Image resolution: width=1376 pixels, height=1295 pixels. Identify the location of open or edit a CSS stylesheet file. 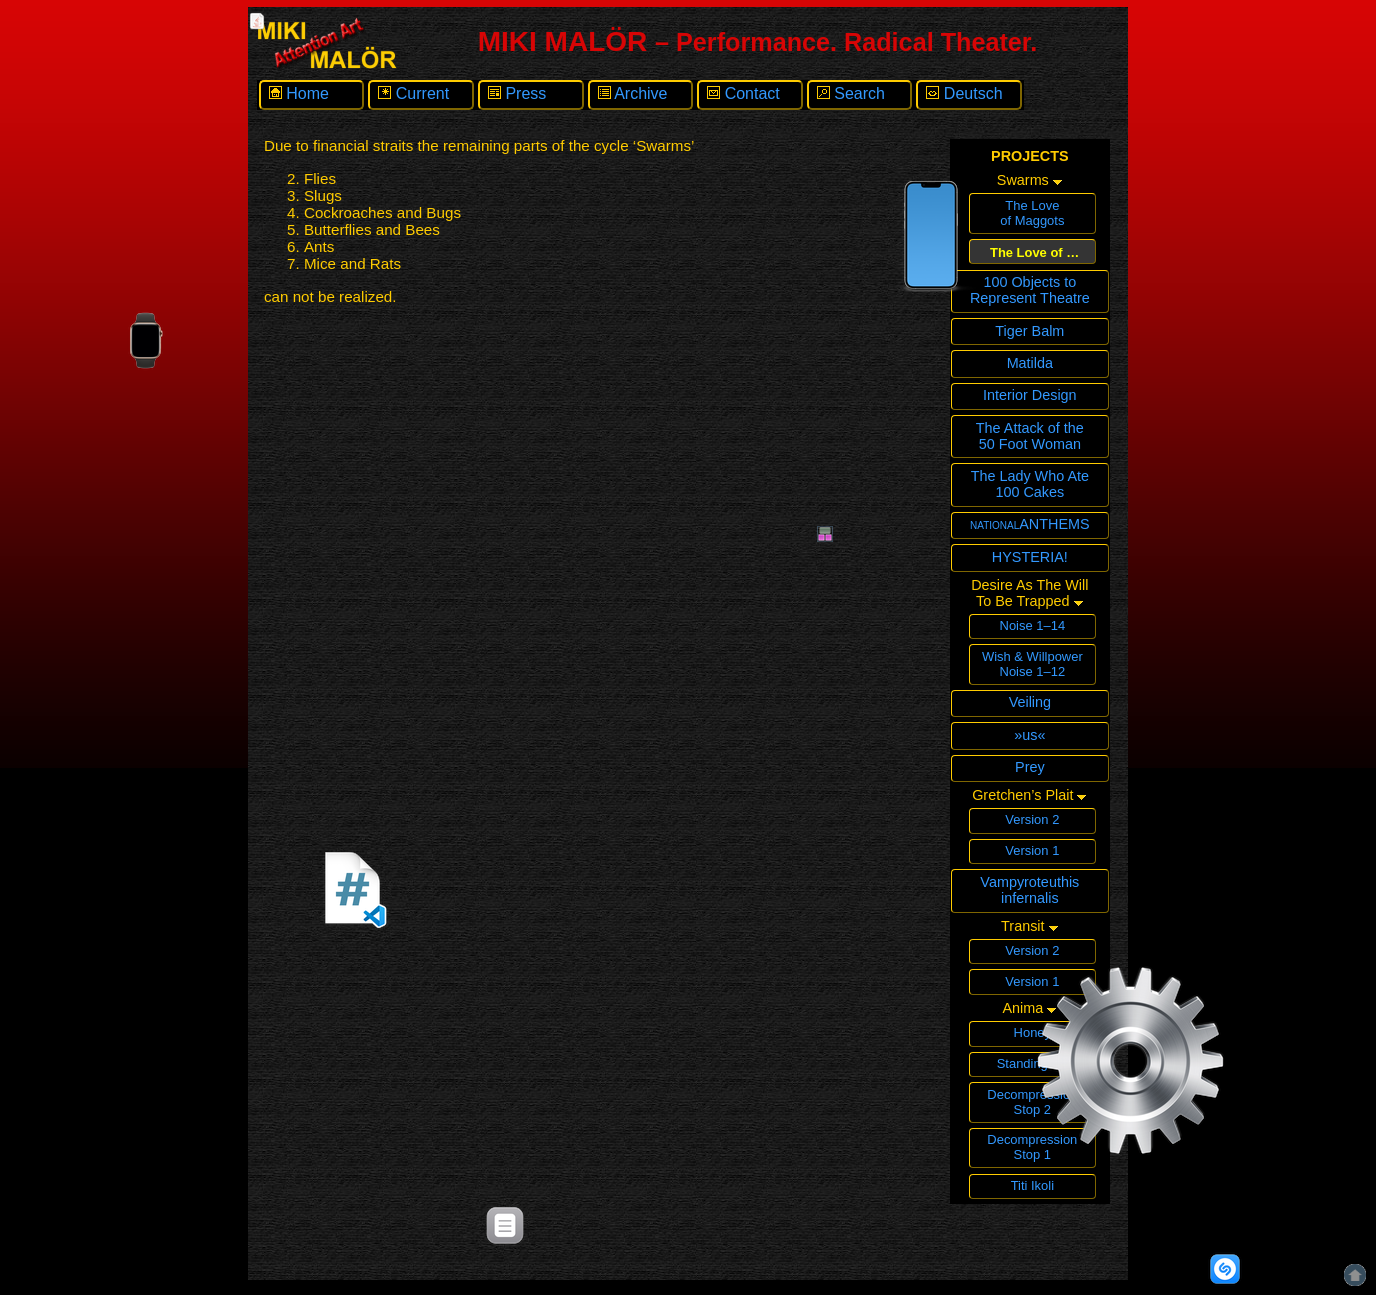
(352, 889).